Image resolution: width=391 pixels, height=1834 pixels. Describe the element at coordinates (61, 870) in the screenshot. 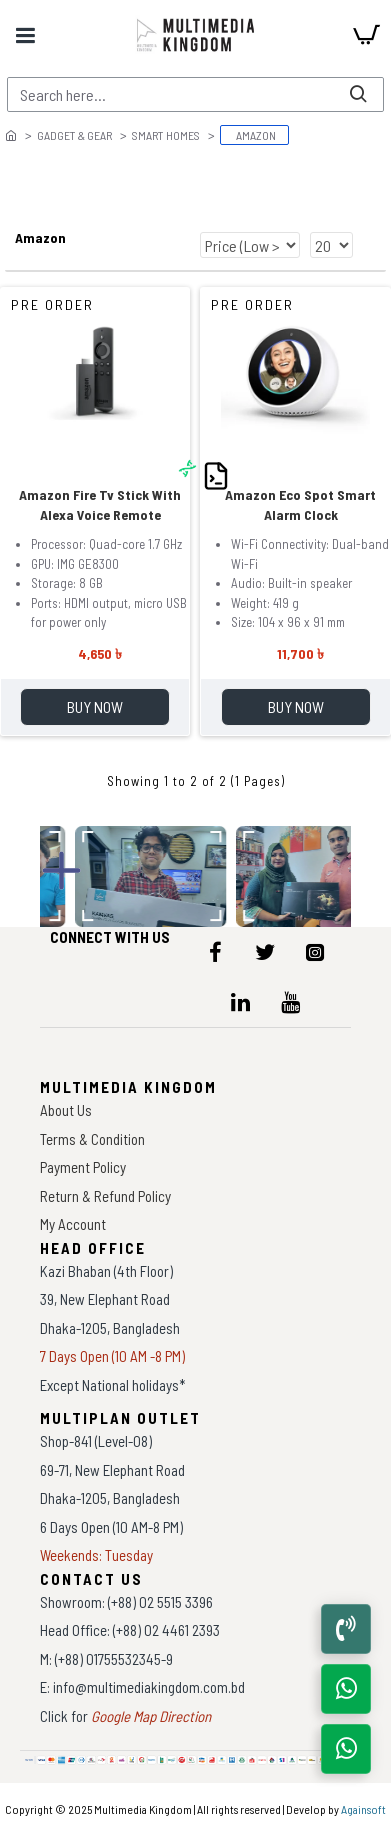

I see `add a new item` at that location.